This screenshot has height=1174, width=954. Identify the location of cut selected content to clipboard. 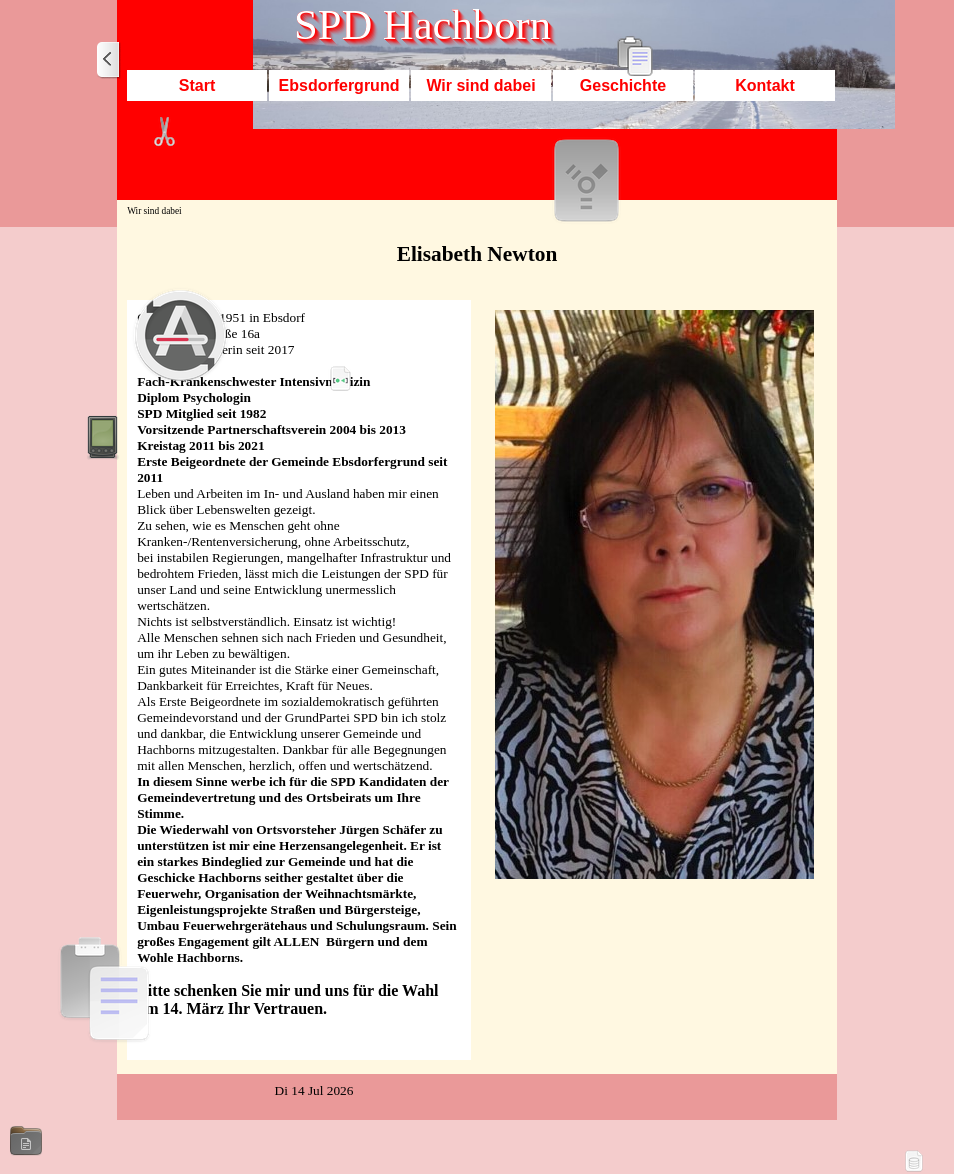
(164, 131).